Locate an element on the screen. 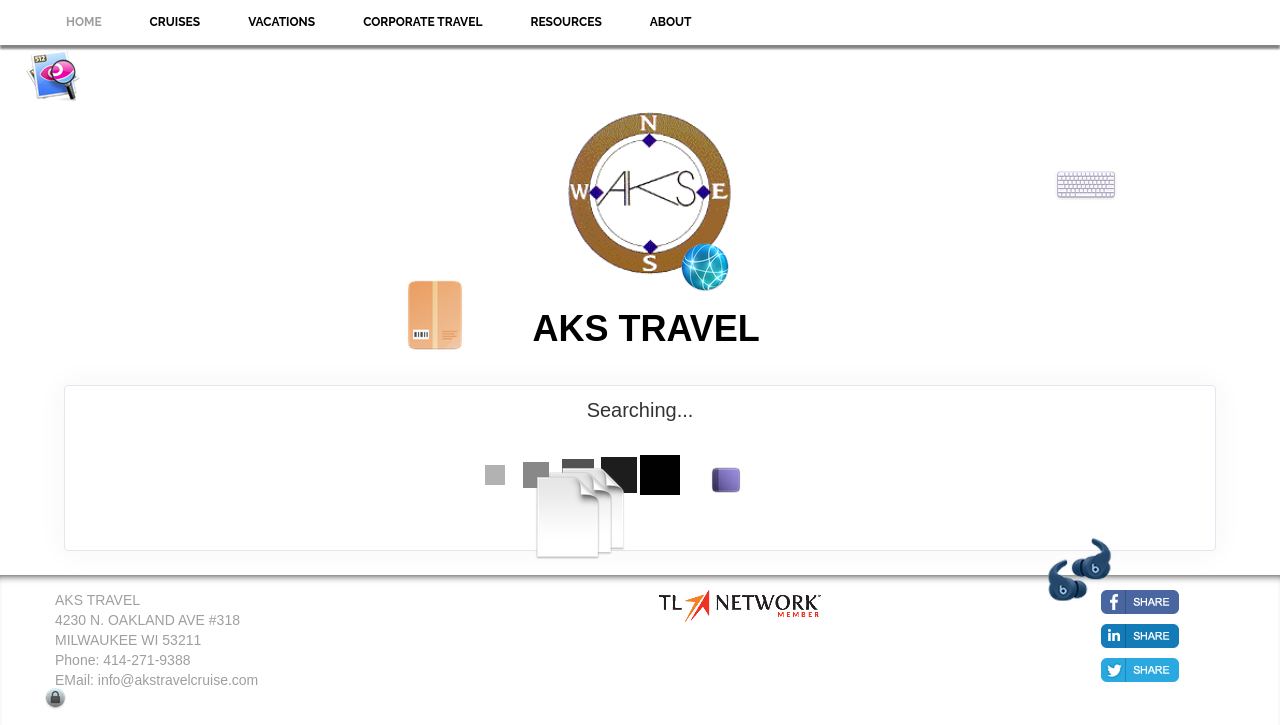  indicates keyboard connected or active is located at coordinates (1086, 185).